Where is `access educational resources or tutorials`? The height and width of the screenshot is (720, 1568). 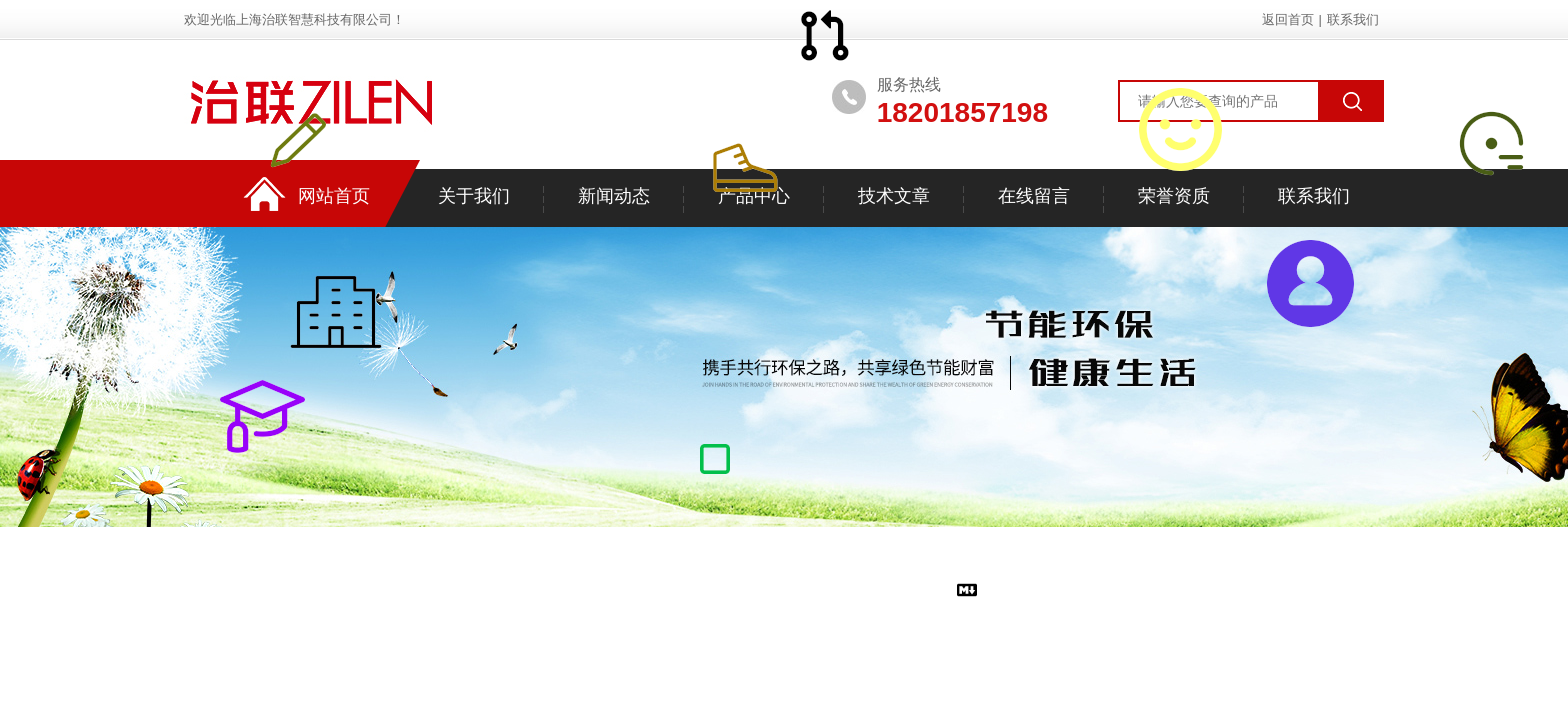
access educational resources or tutorials is located at coordinates (262, 415).